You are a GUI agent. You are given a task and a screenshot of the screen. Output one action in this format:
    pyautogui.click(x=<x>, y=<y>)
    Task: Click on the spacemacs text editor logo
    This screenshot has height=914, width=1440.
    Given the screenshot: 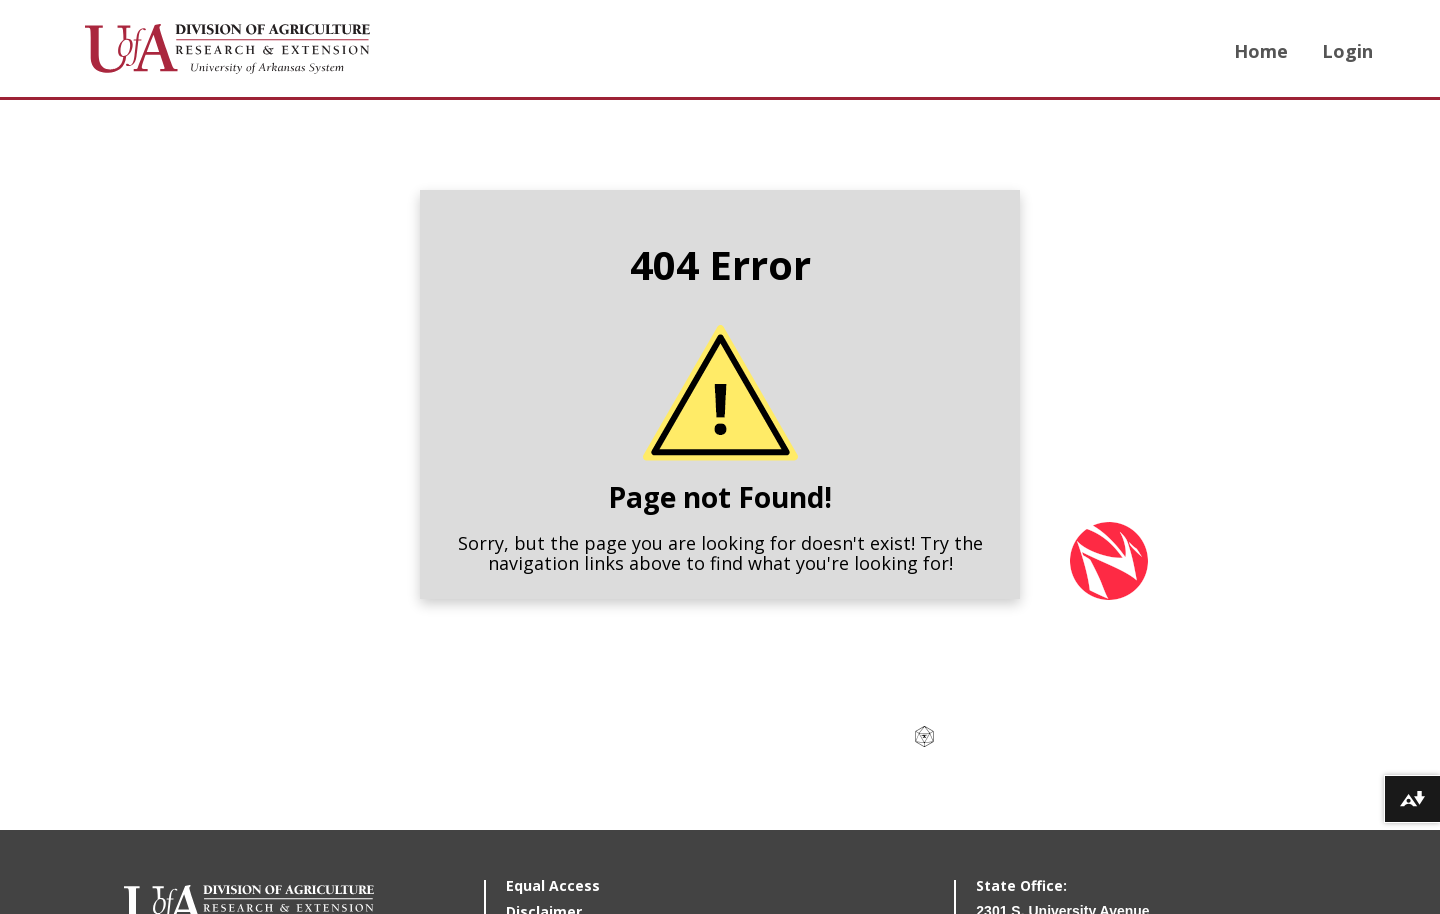 What is the action you would take?
    pyautogui.click(x=1109, y=561)
    